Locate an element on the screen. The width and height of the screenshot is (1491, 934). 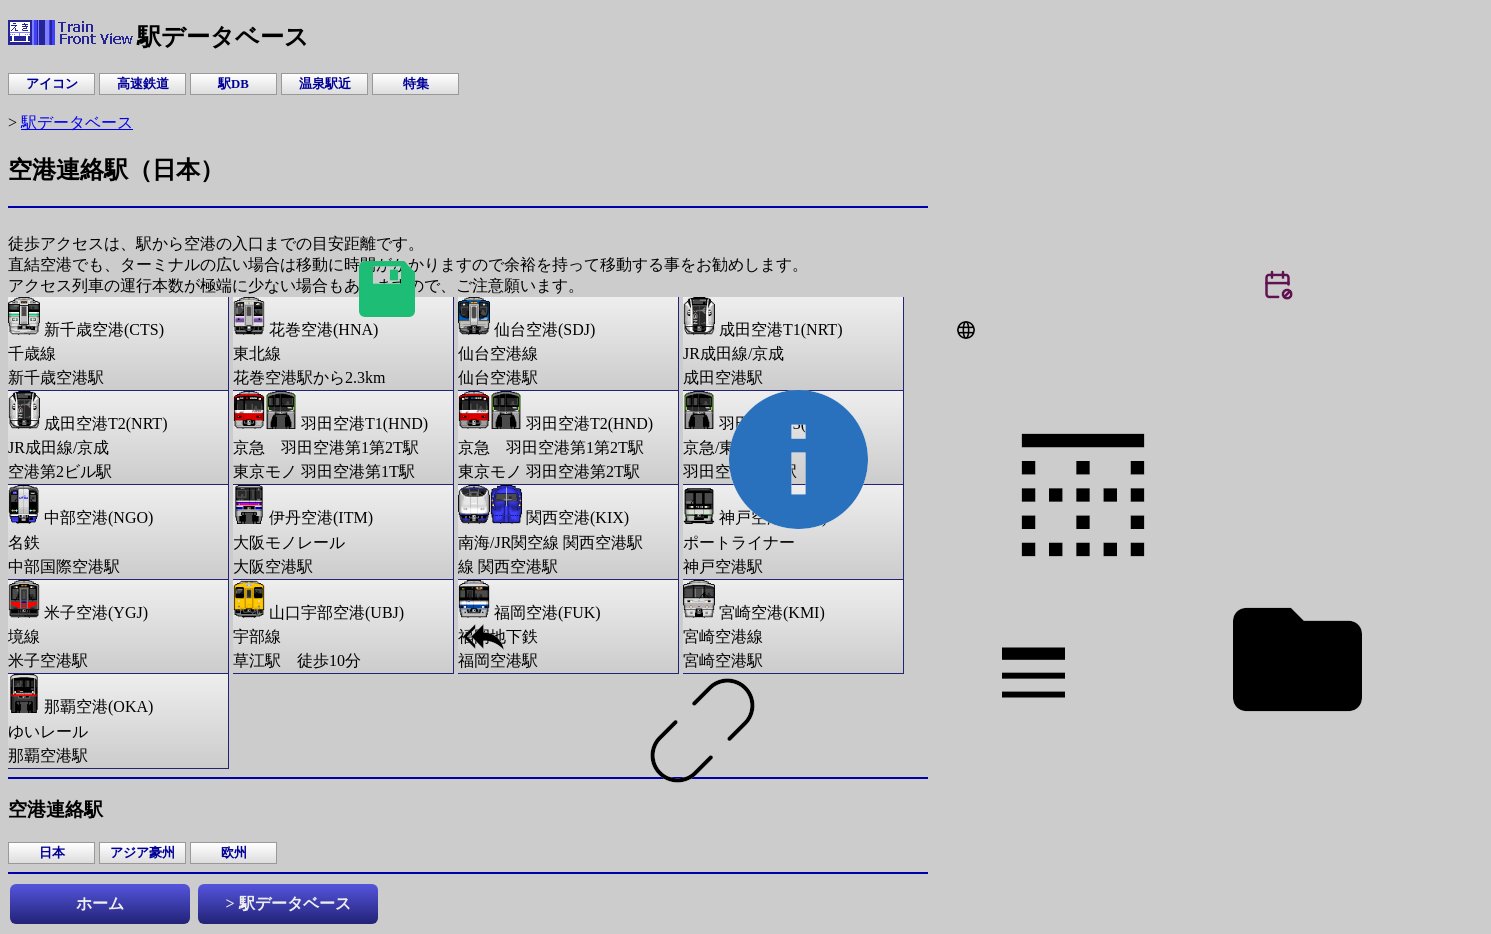
cancel a scheduled event is located at coordinates (1277, 284).